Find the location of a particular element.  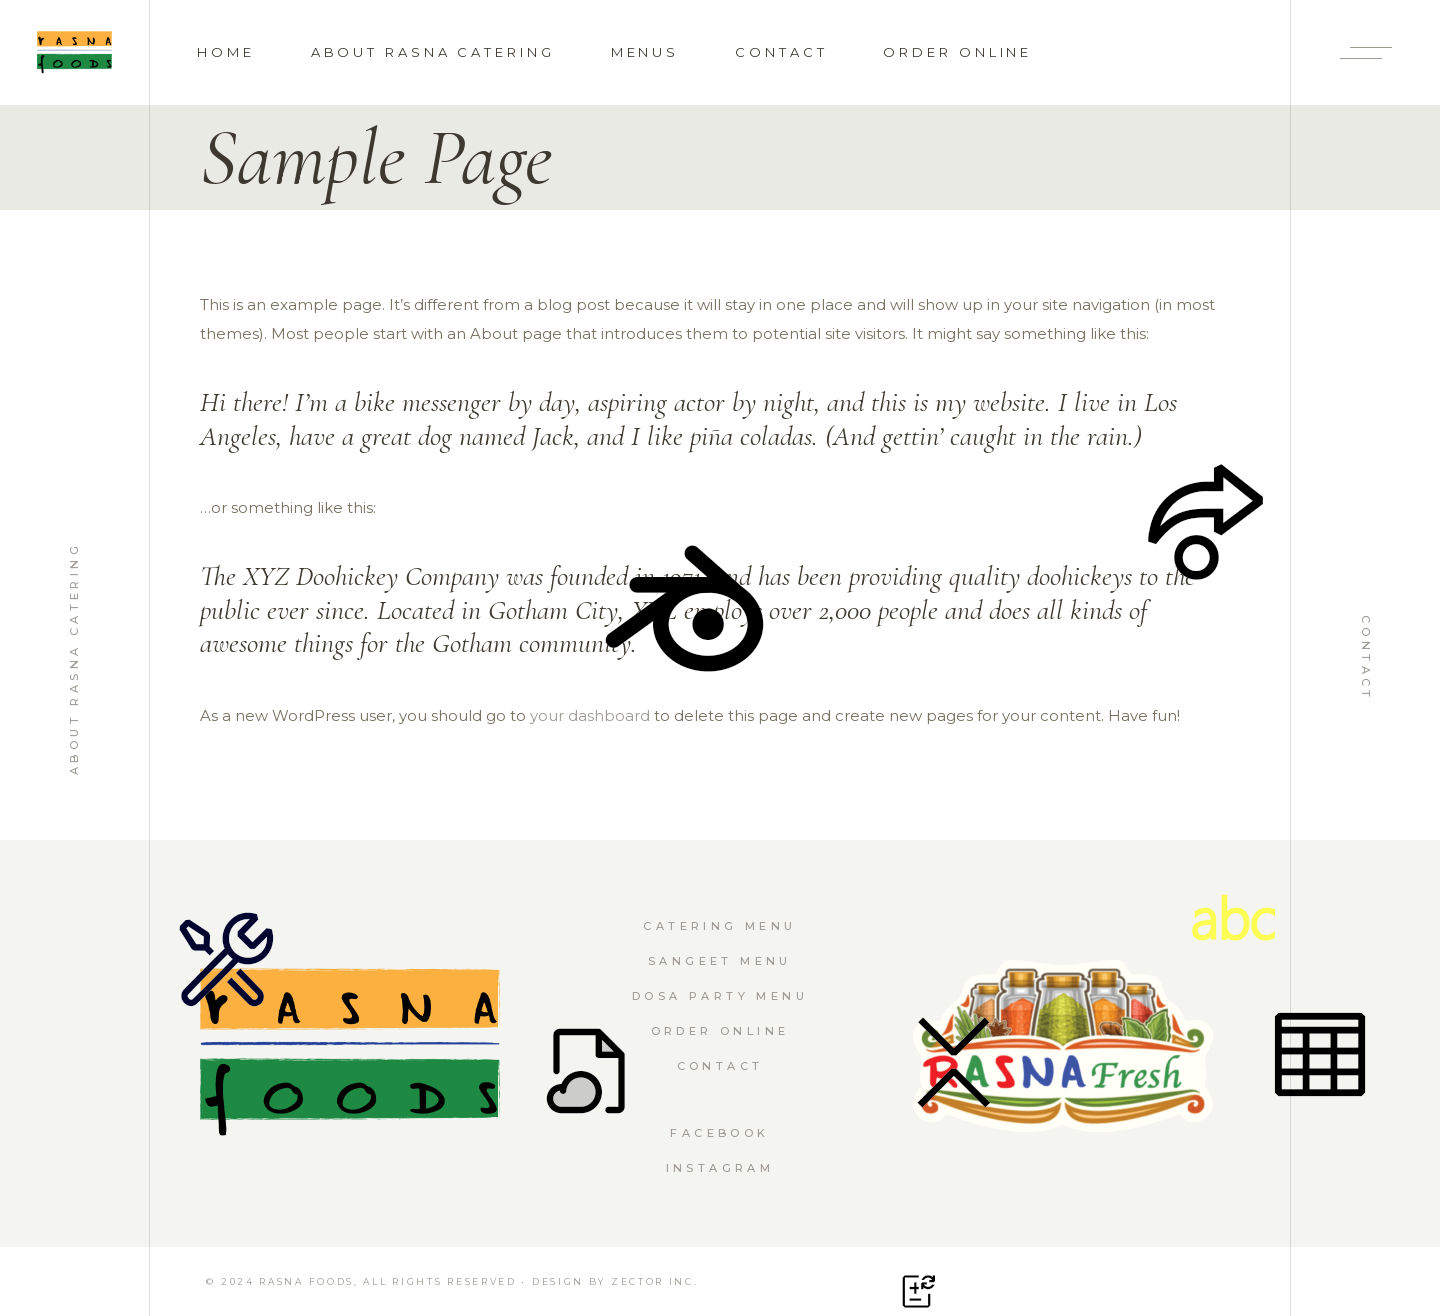

insert or view a data table is located at coordinates (1323, 1054).